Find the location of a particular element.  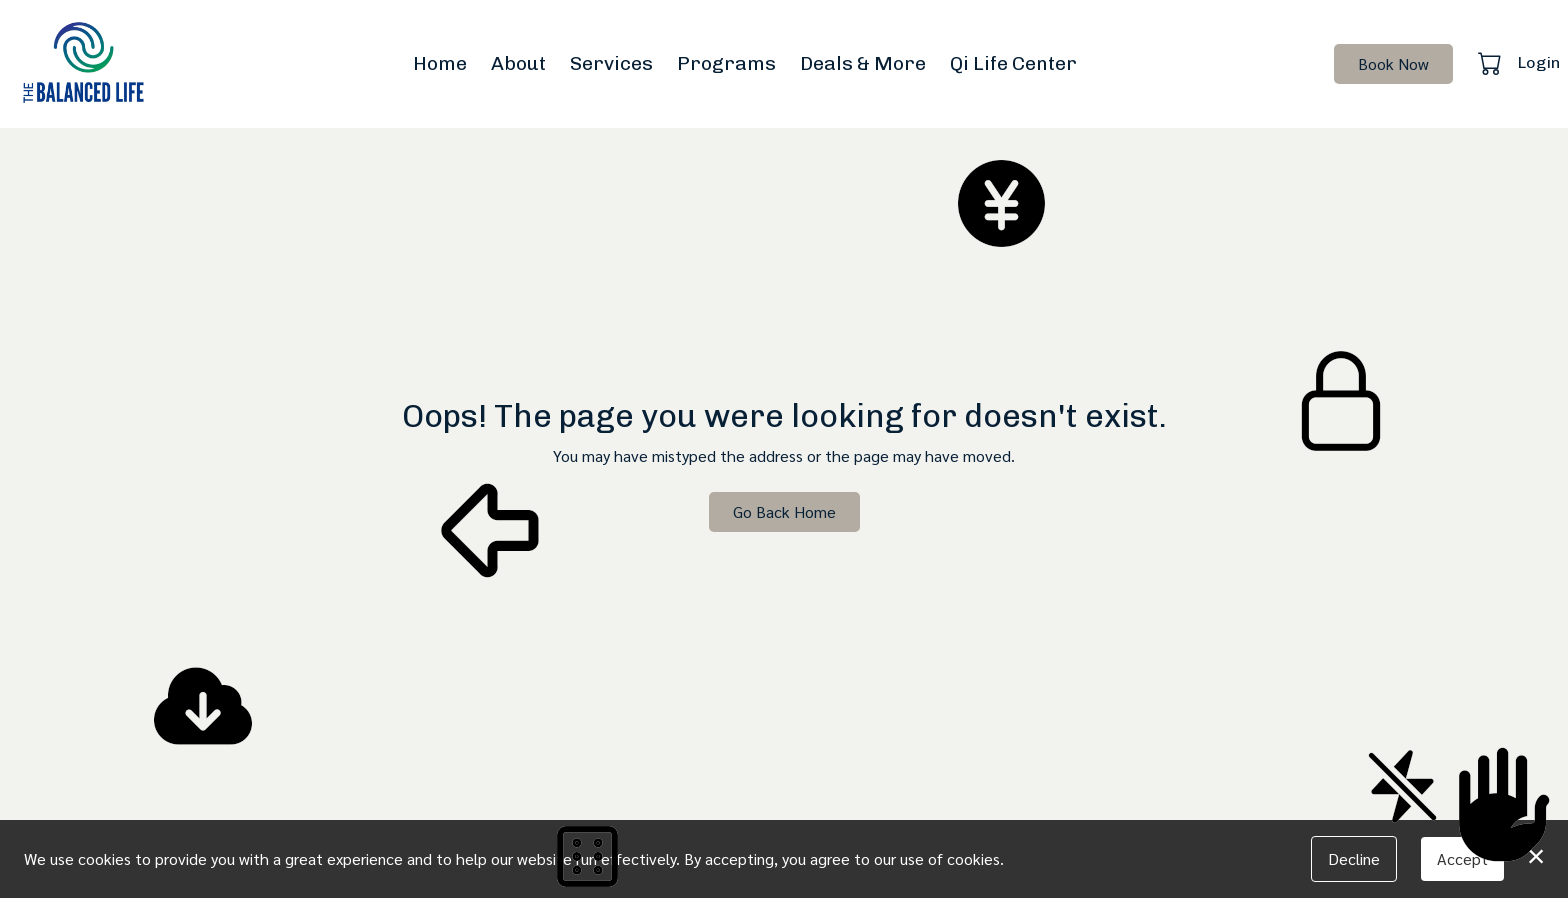

stop or pause an action is located at coordinates (1504, 804).